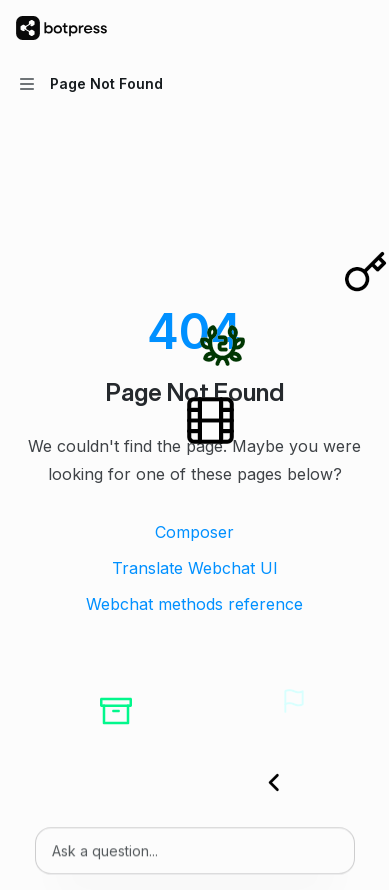 This screenshot has width=389, height=890. Describe the element at coordinates (365, 272) in the screenshot. I see `access security or password settings` at that location.